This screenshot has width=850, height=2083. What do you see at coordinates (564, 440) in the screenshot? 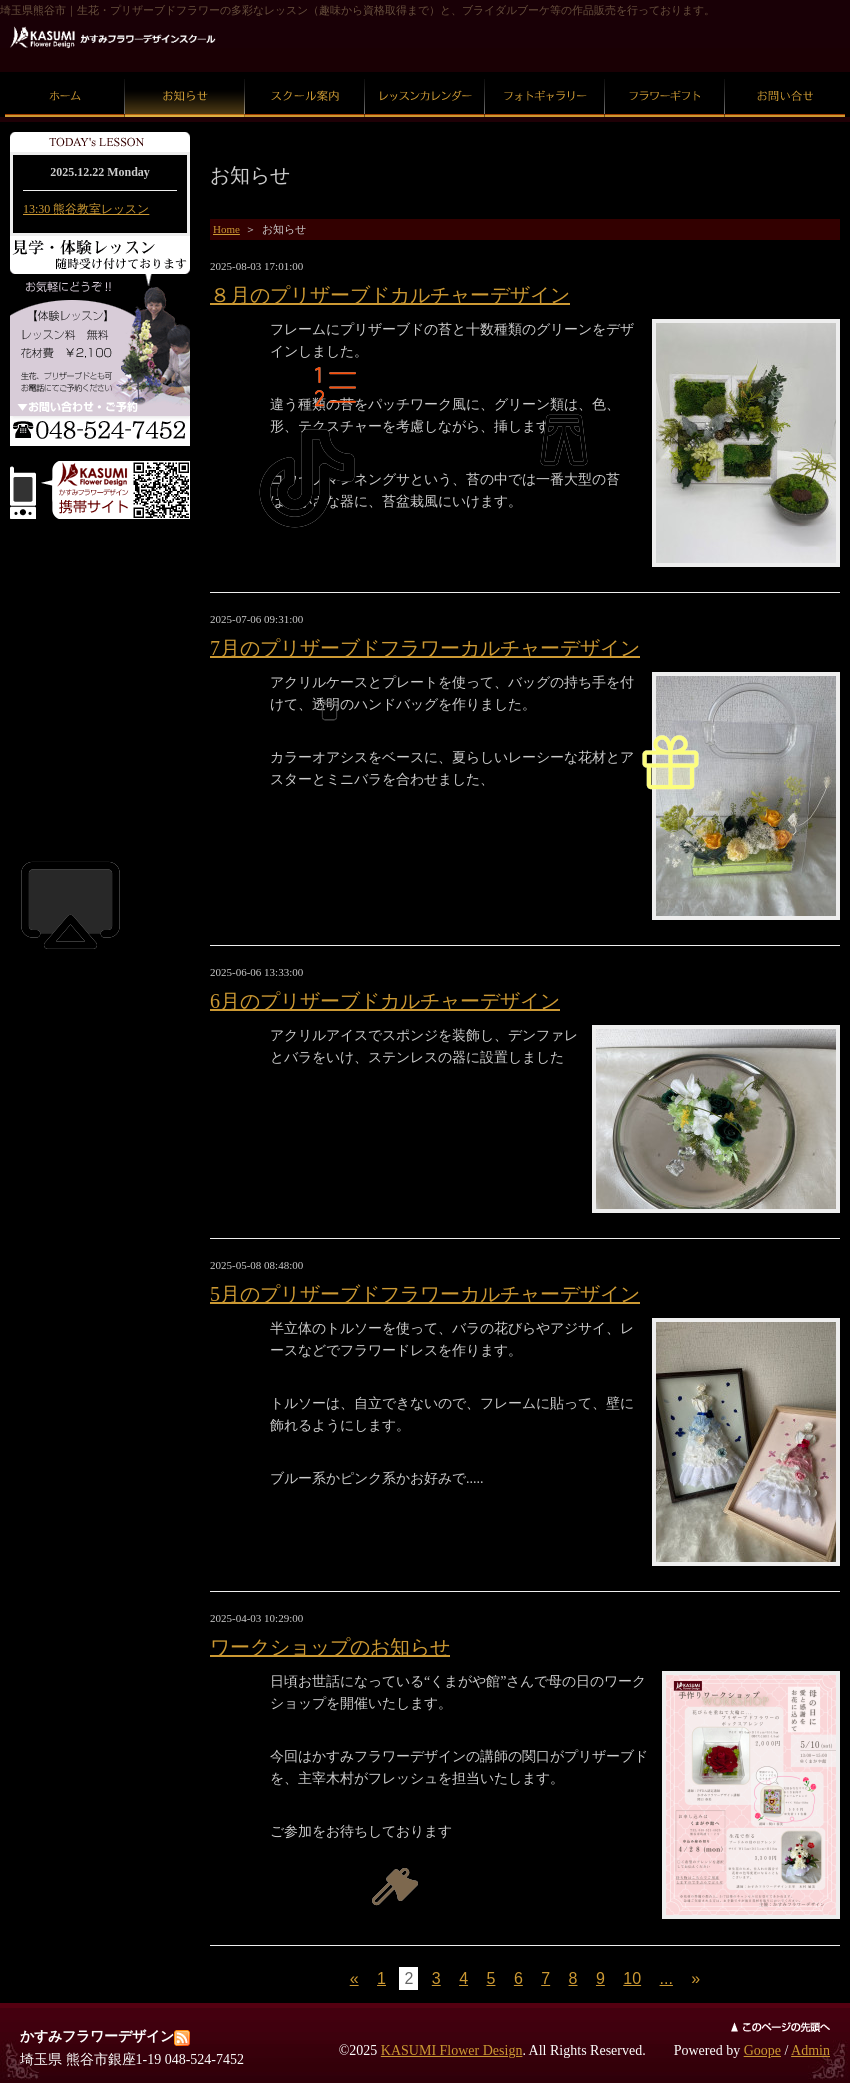
I see `browse pants or bottoms in a clothing app` at bounding box center [564, 440].